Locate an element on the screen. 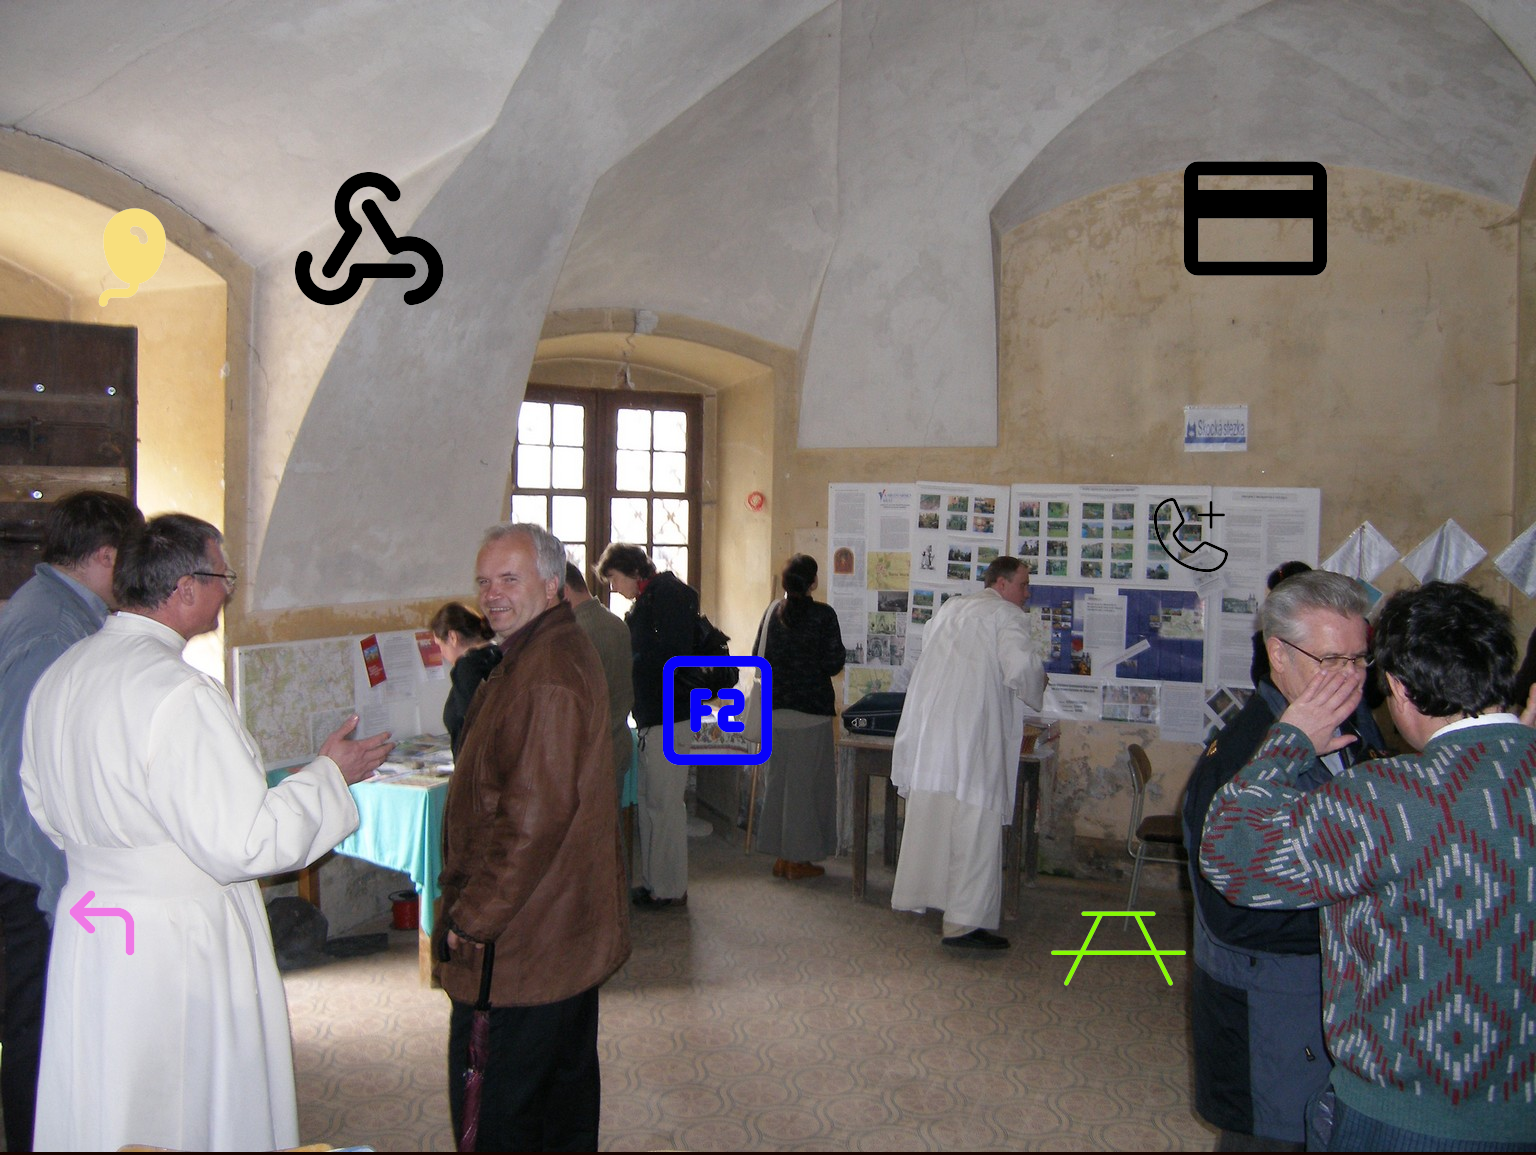 This screenshot has height=1155, width=1536. configure webhook integrations is located at coordinates (369, 246).